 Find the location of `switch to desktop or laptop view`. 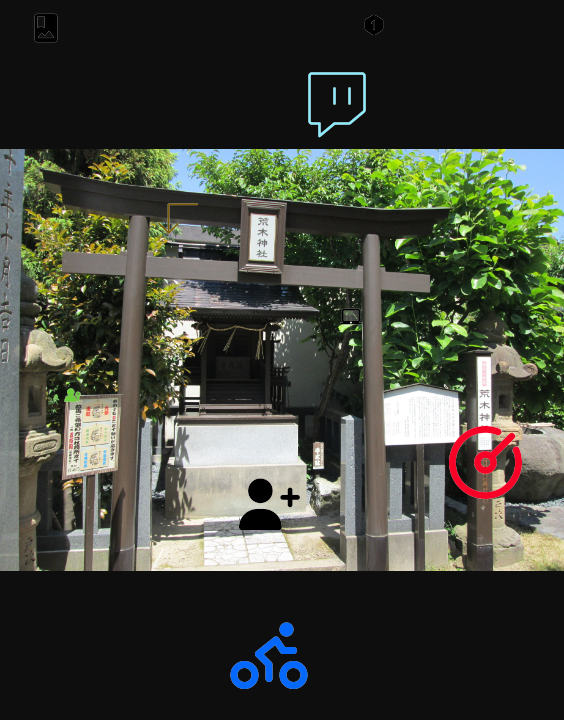

switch to desktop or laptop view is located at coordinates (351, 317).